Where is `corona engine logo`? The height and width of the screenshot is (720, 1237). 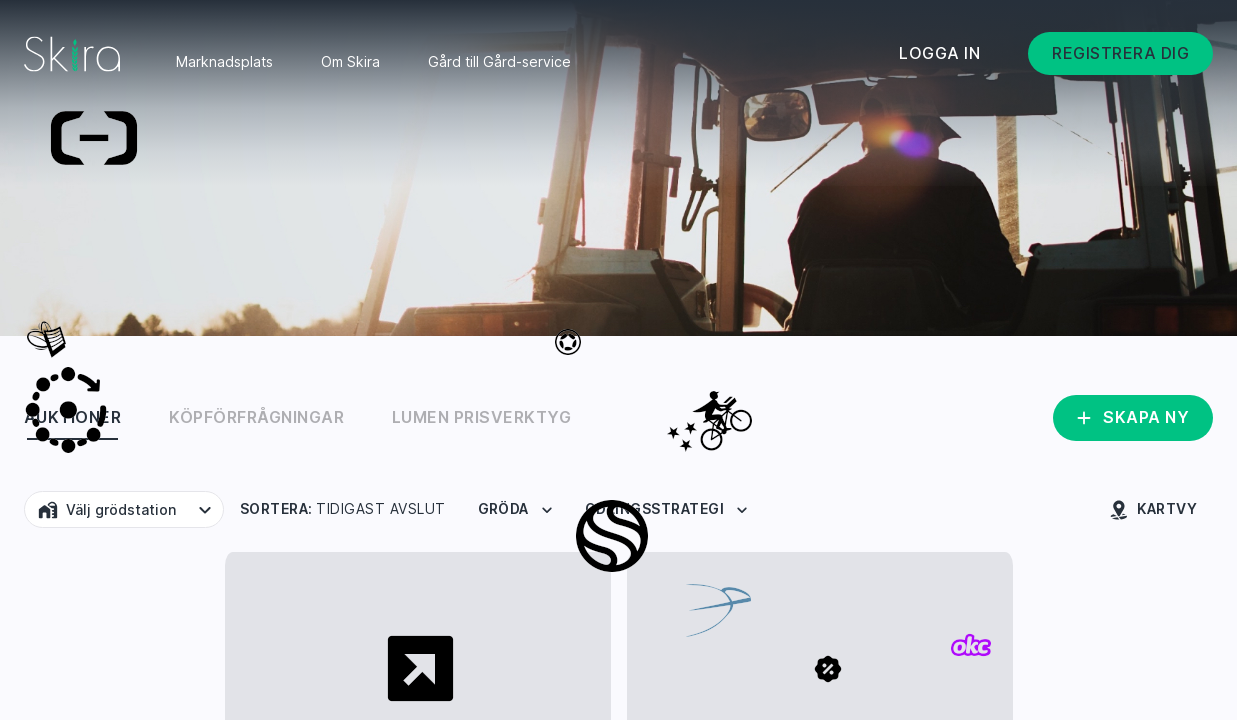
corona engine logo is located at coordinates (568, 342).